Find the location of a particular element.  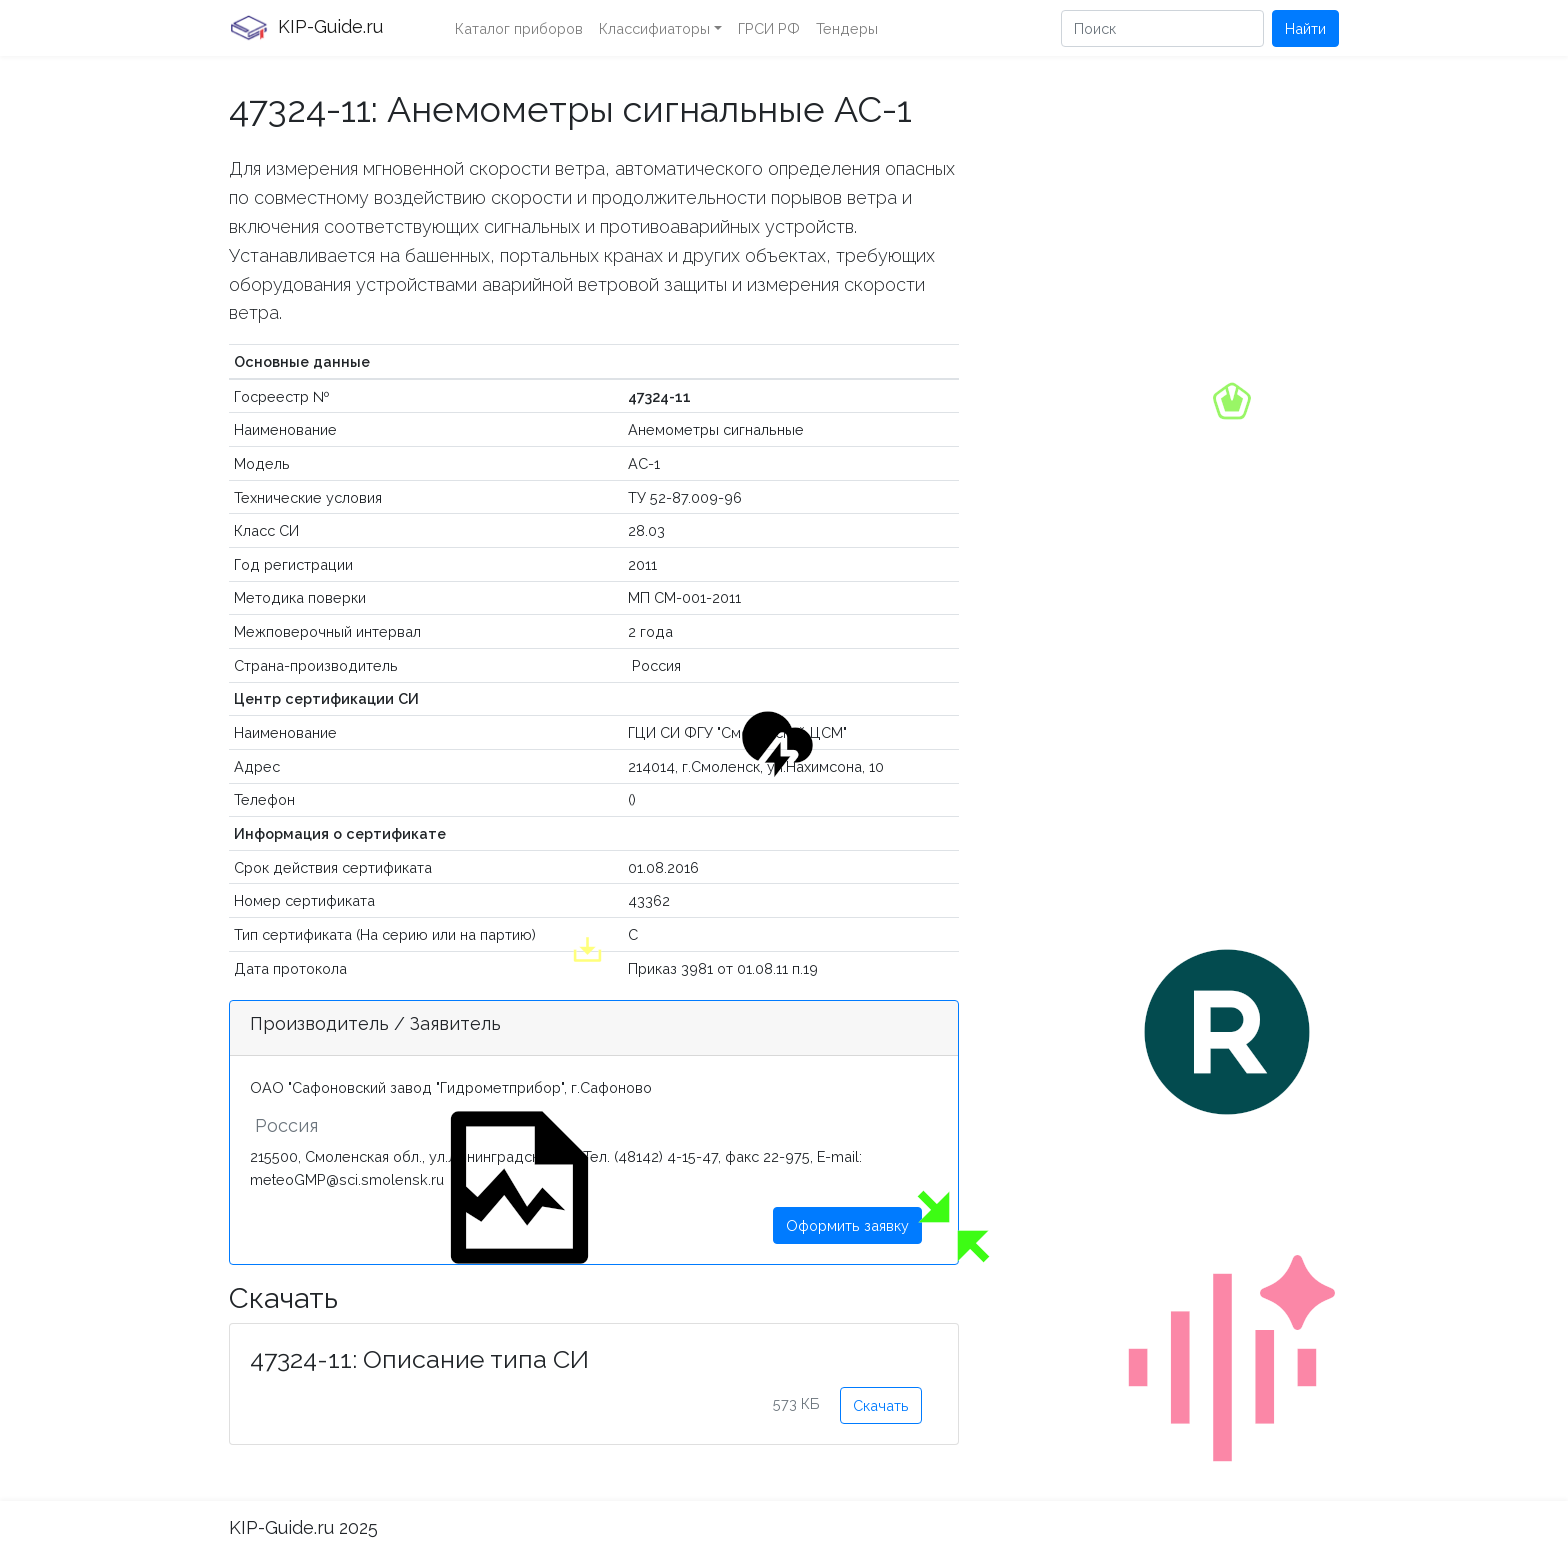

sfml framework or library branding is located at coordinates (1232, 401).